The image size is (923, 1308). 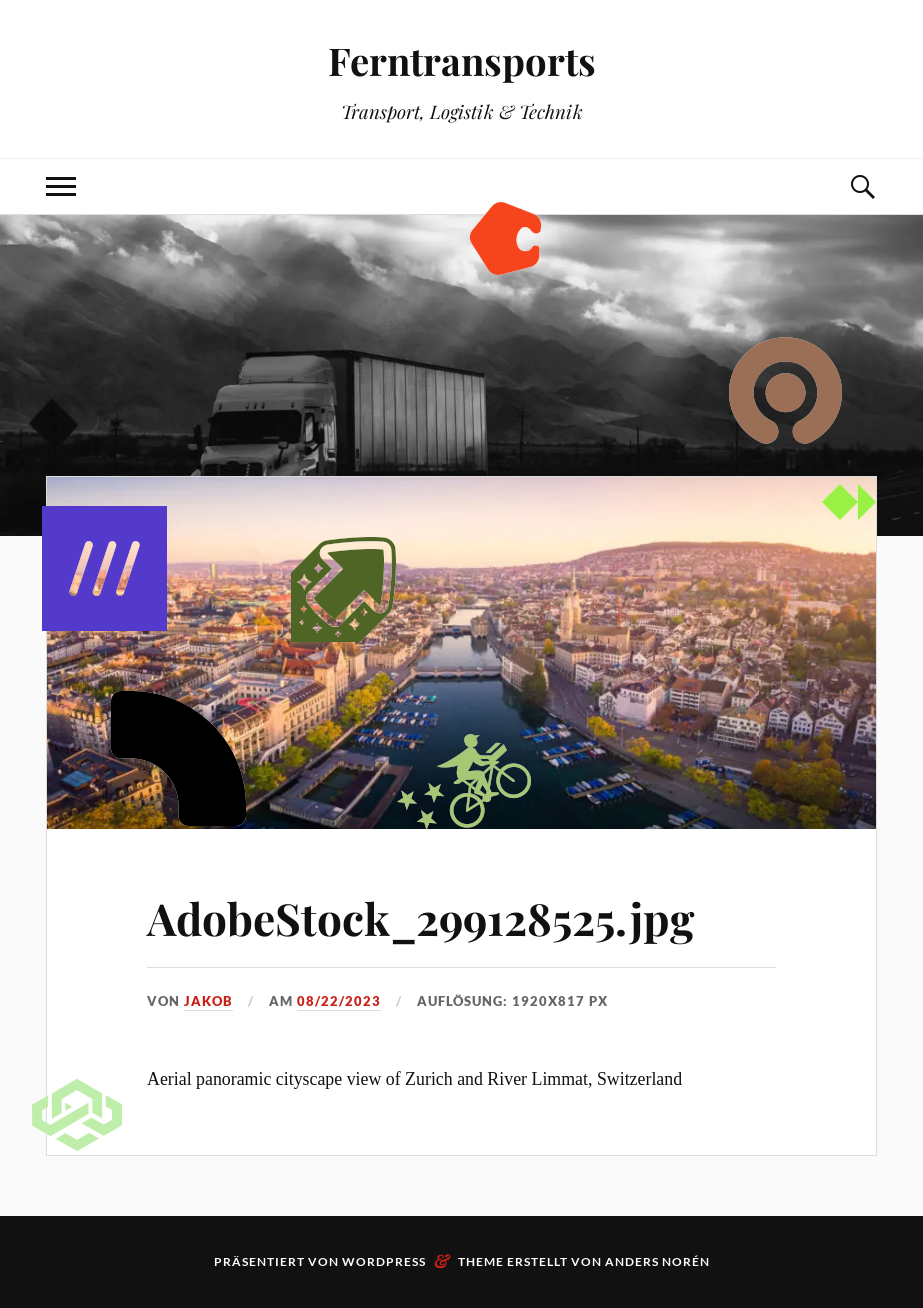 What do you see at coordinates (343, 589) in the screenshot?
I see `open imgur app` at bounding box center [343, 589].